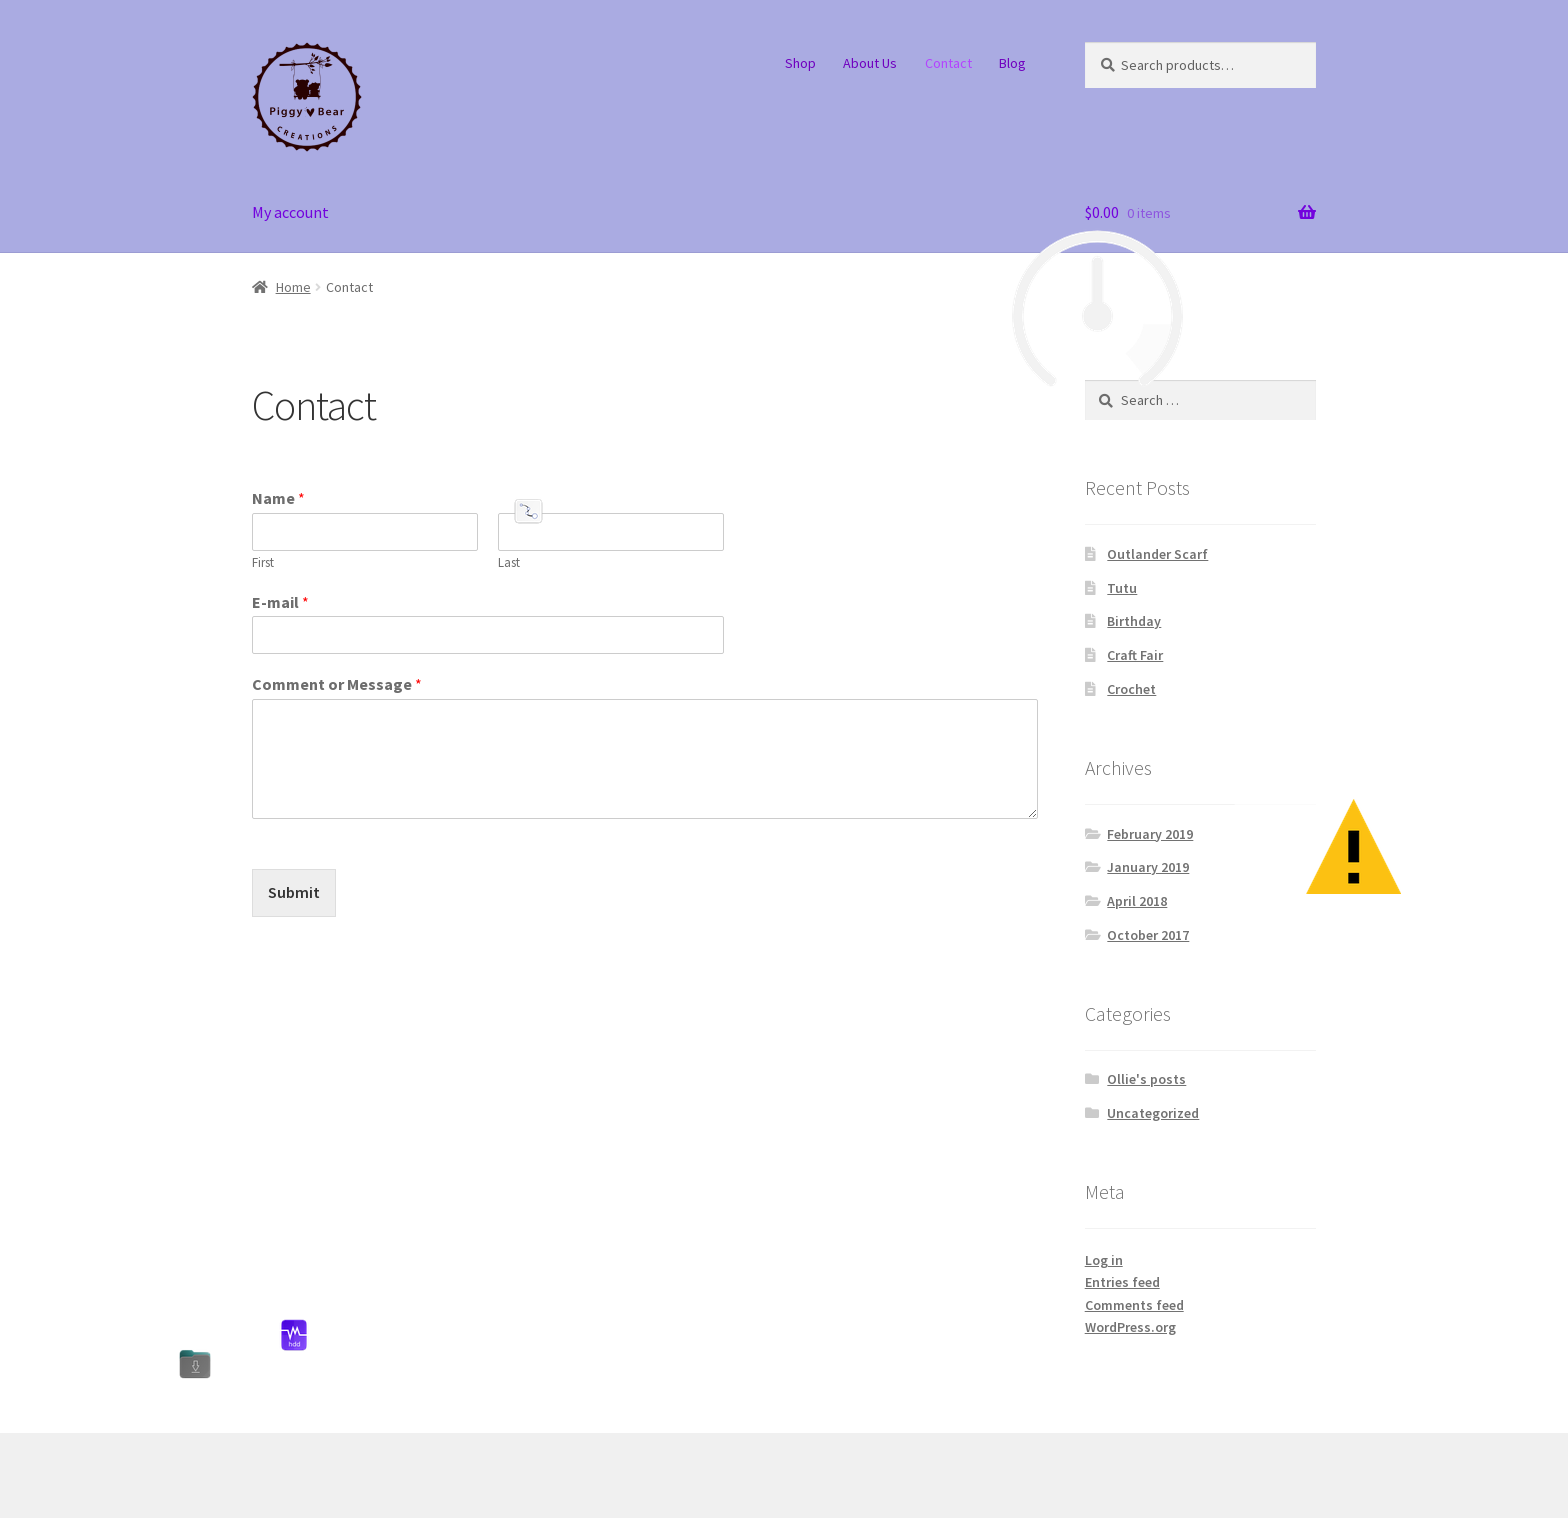 The height and width of the screenshot is (1518, 1568). Describe the element at coordinates (1316, 809) in the screenshot. I see `onedrive sync warning or issue detected` at that location.